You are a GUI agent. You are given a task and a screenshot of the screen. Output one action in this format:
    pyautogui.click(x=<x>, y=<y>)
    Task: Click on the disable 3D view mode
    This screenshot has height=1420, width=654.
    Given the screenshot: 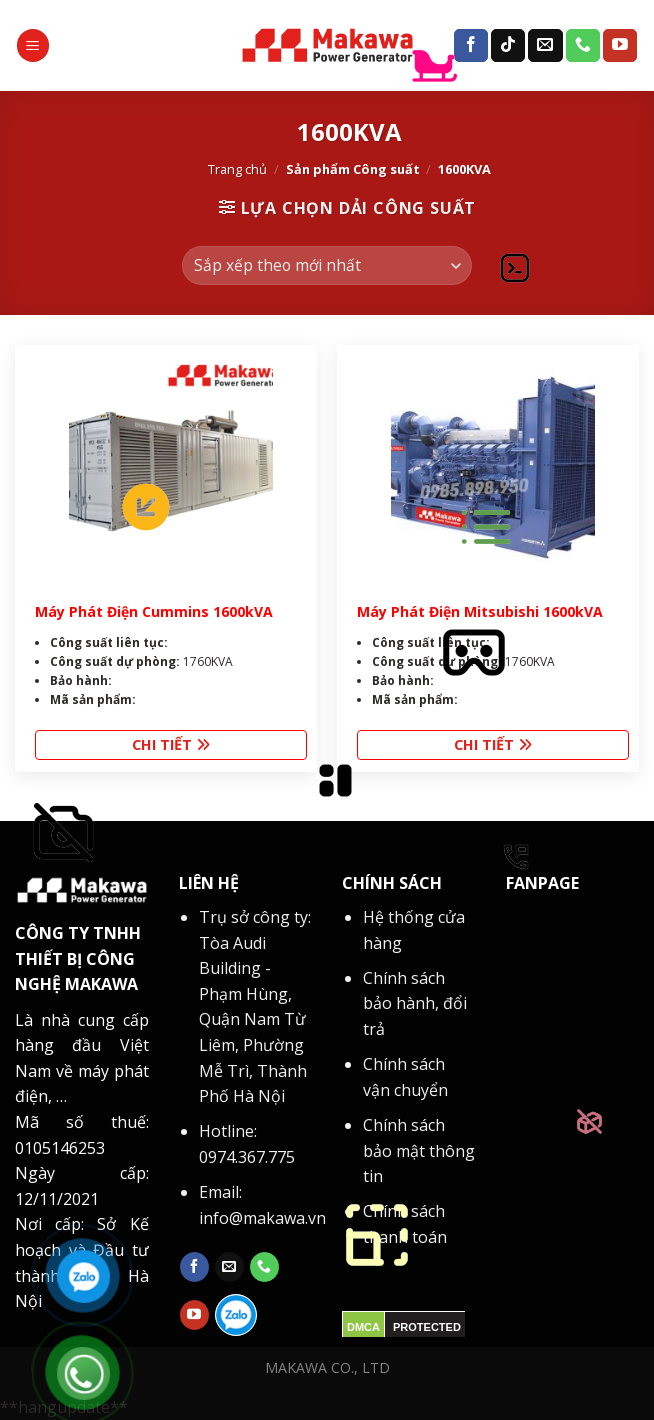 What is the action you would take?
    pyautogui.click(x=589, y=1121)
    